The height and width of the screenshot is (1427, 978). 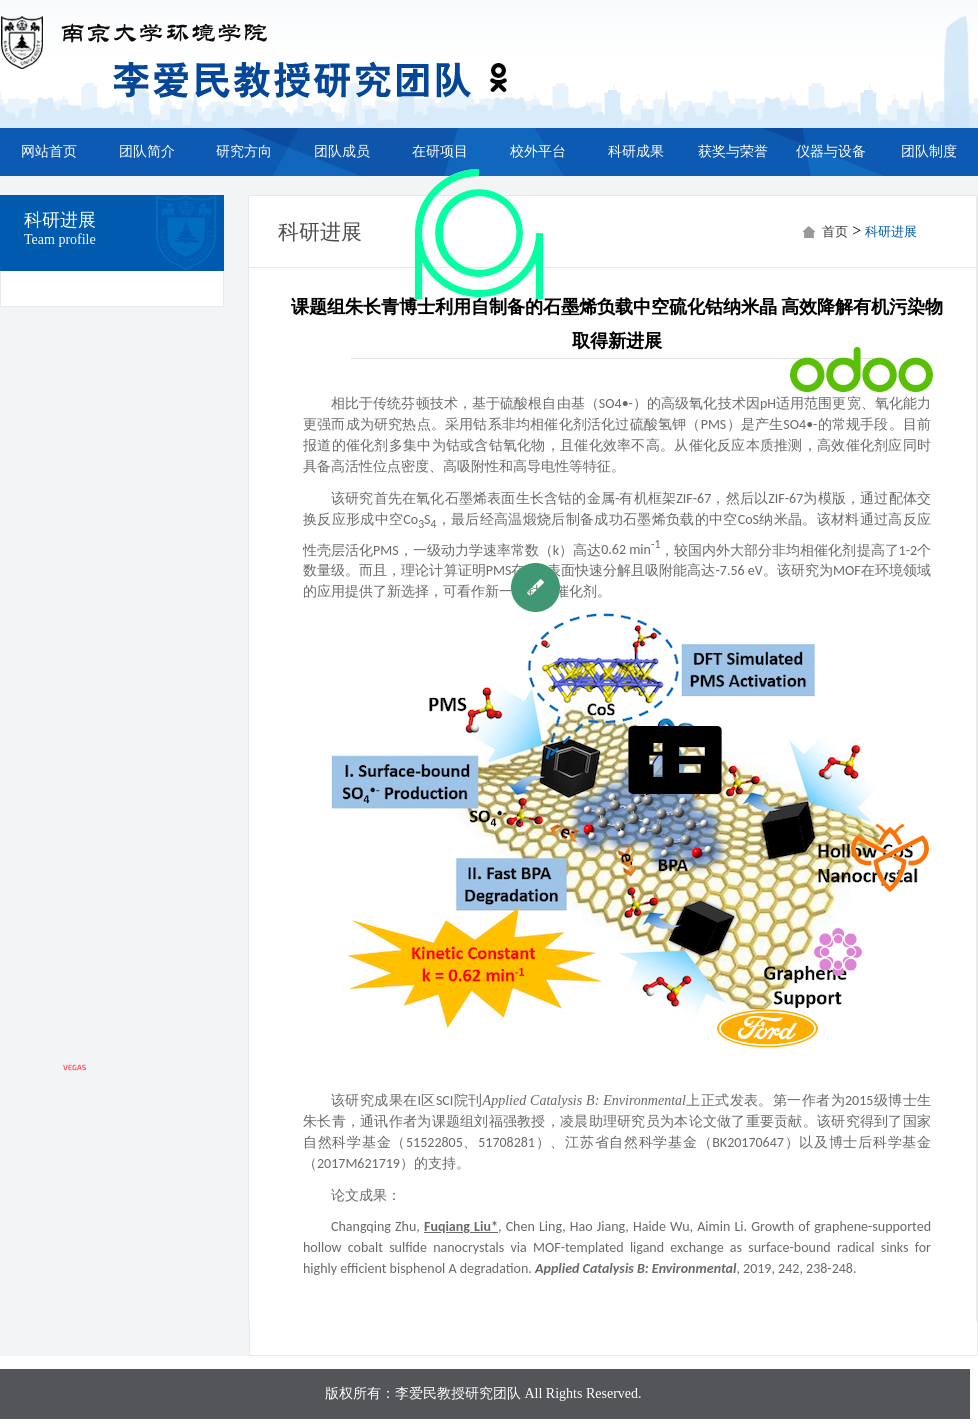 I want to click on mastercomfig logo - a Team Fortress 2 performance optimization tool, so click(x=479, y=234).